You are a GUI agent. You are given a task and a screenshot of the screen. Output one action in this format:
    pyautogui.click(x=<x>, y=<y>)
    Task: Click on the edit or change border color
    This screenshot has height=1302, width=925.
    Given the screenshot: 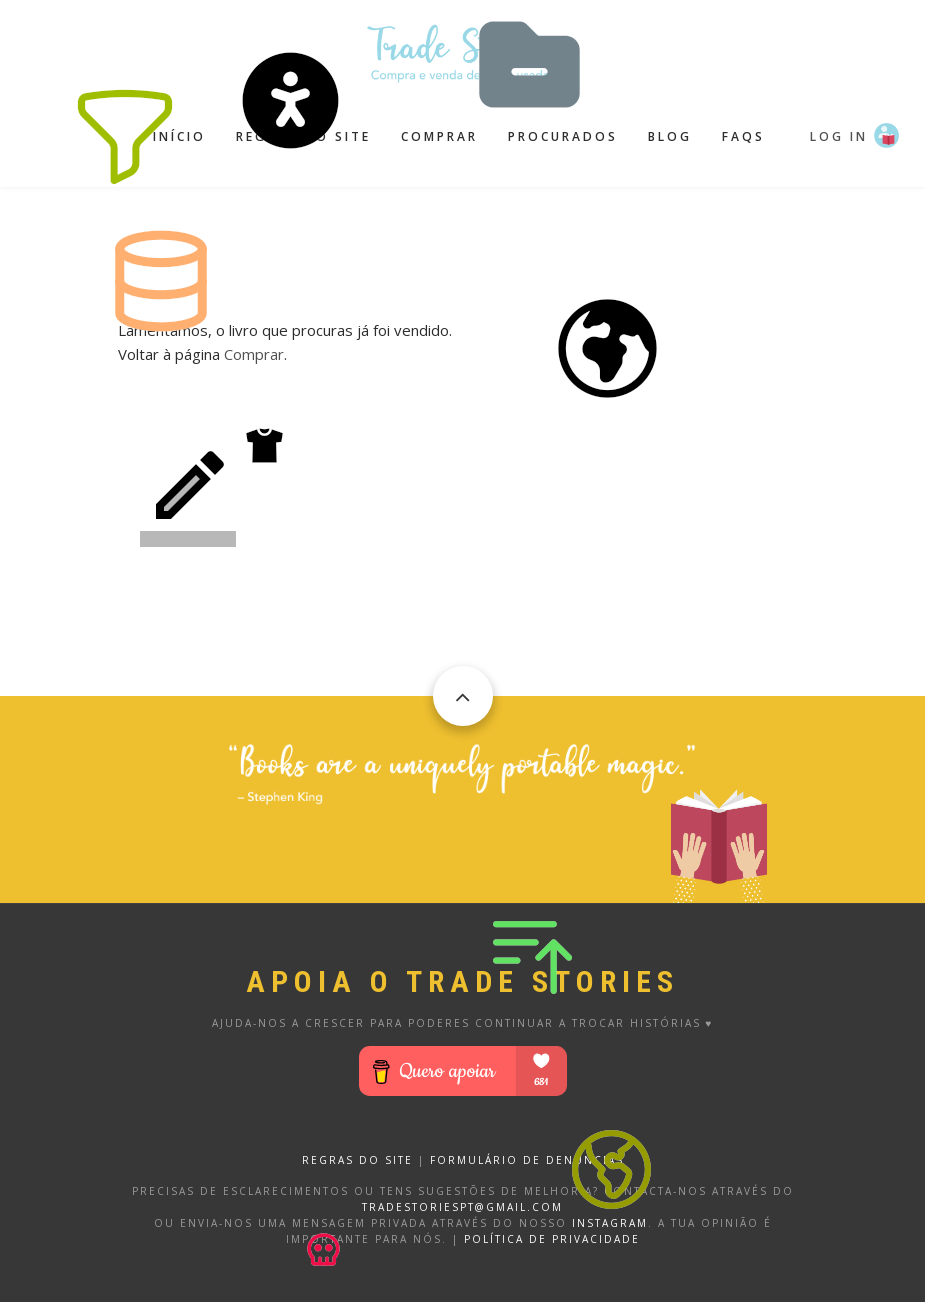 What is the action you would take?
    pyautogui.click(x=188, y=499)
    